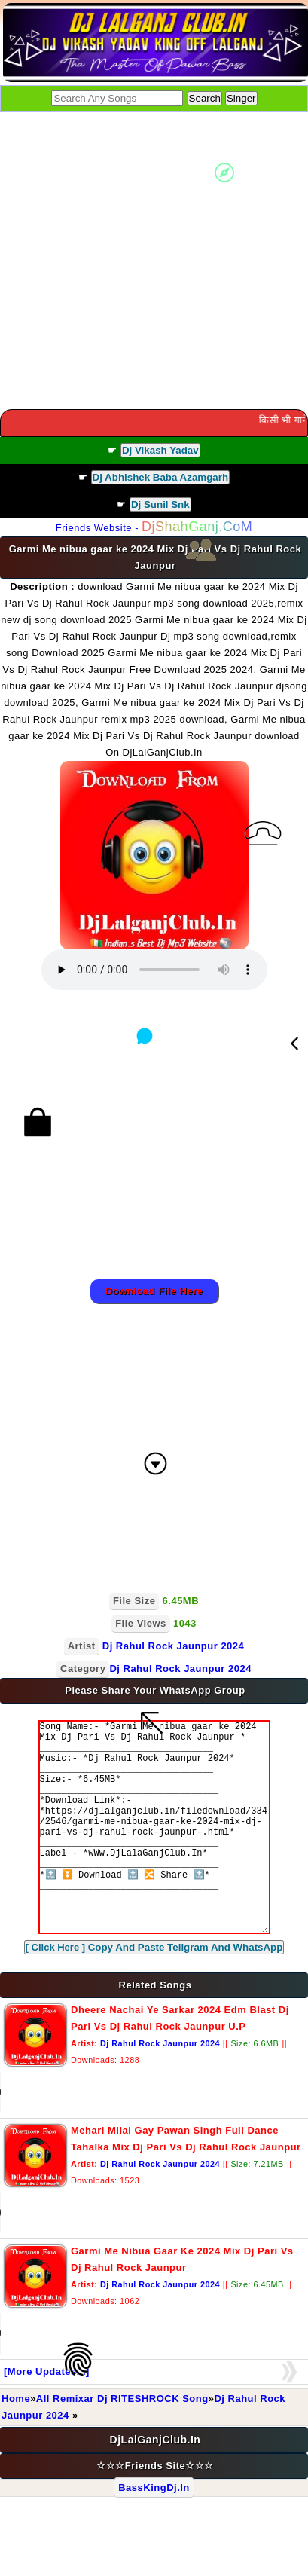 The image size is (308, 2576). I want to click on authenticate with fingerprint, so click(78, 2359).